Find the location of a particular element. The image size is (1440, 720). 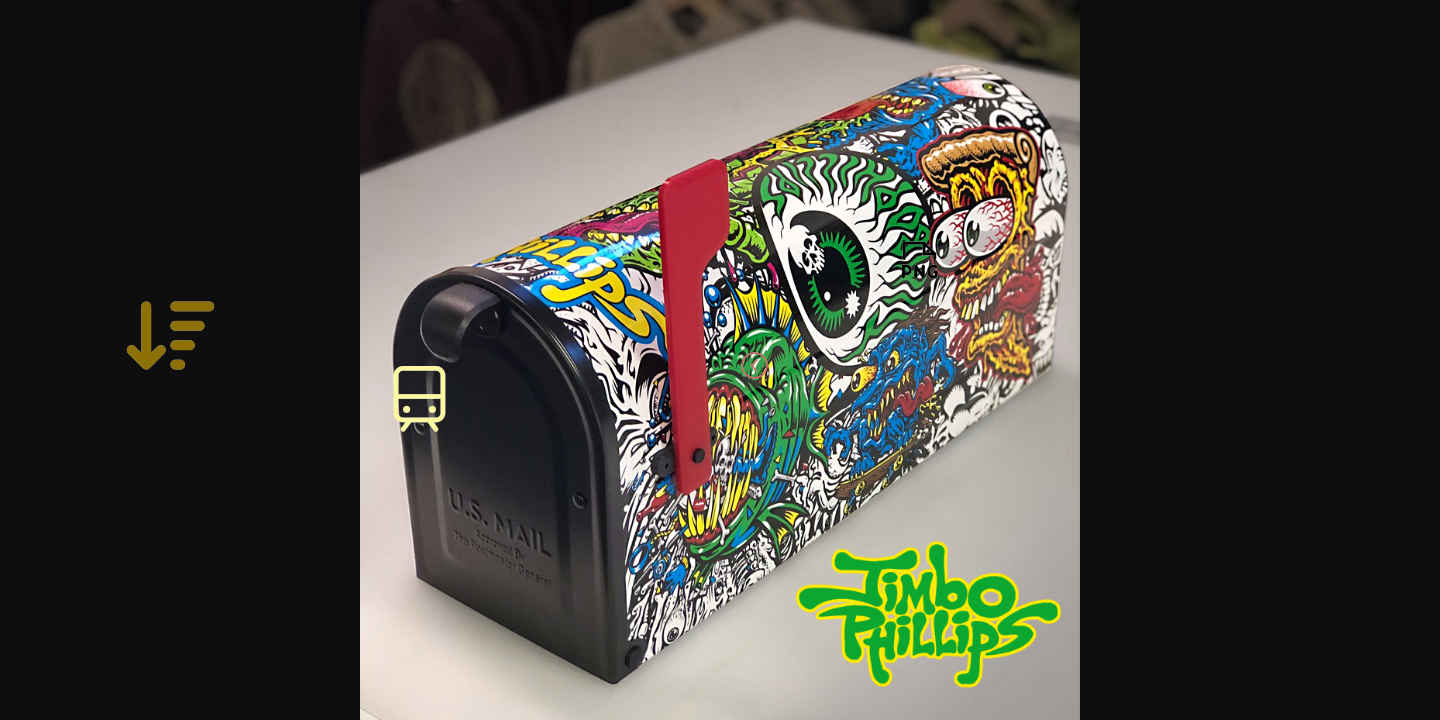

sort items from largest to smallest is located at coordinates (170, 335).